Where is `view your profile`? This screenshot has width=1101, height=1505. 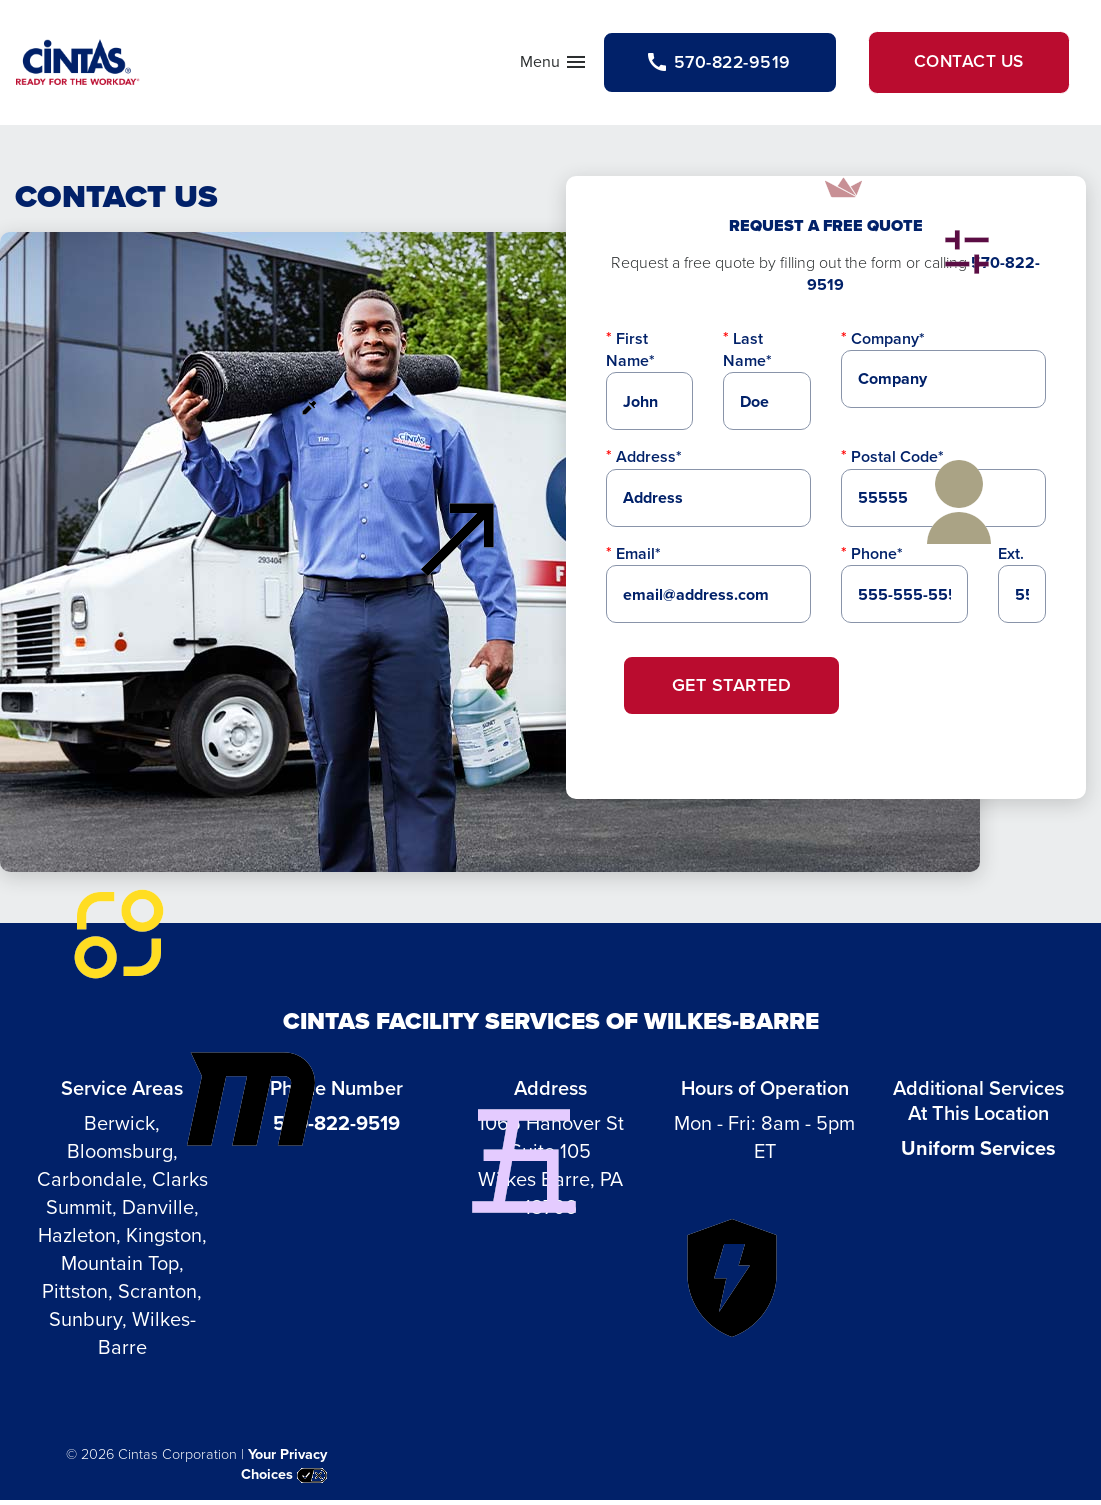 view your profile is located at coordinates (959, 504).